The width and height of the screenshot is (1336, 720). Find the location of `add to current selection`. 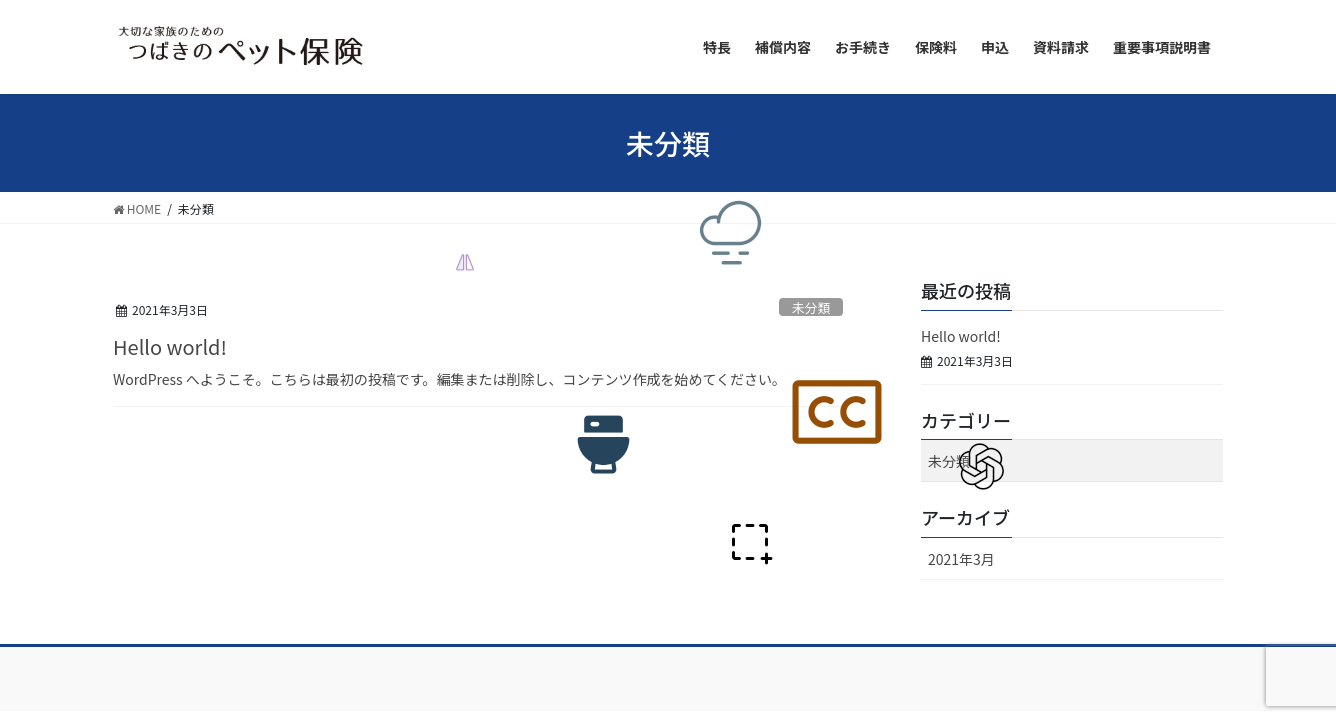

add to current selection is located at coordinates (750, 542).